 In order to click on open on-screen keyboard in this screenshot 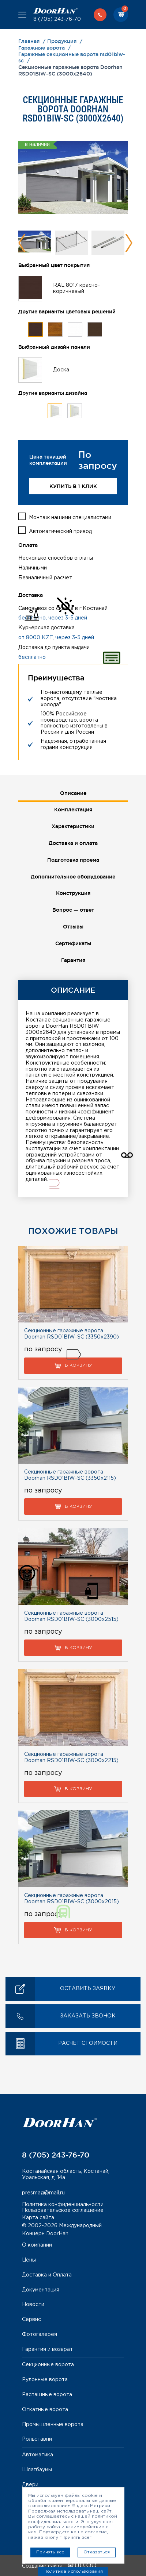, I will do `click(112, 658)`.